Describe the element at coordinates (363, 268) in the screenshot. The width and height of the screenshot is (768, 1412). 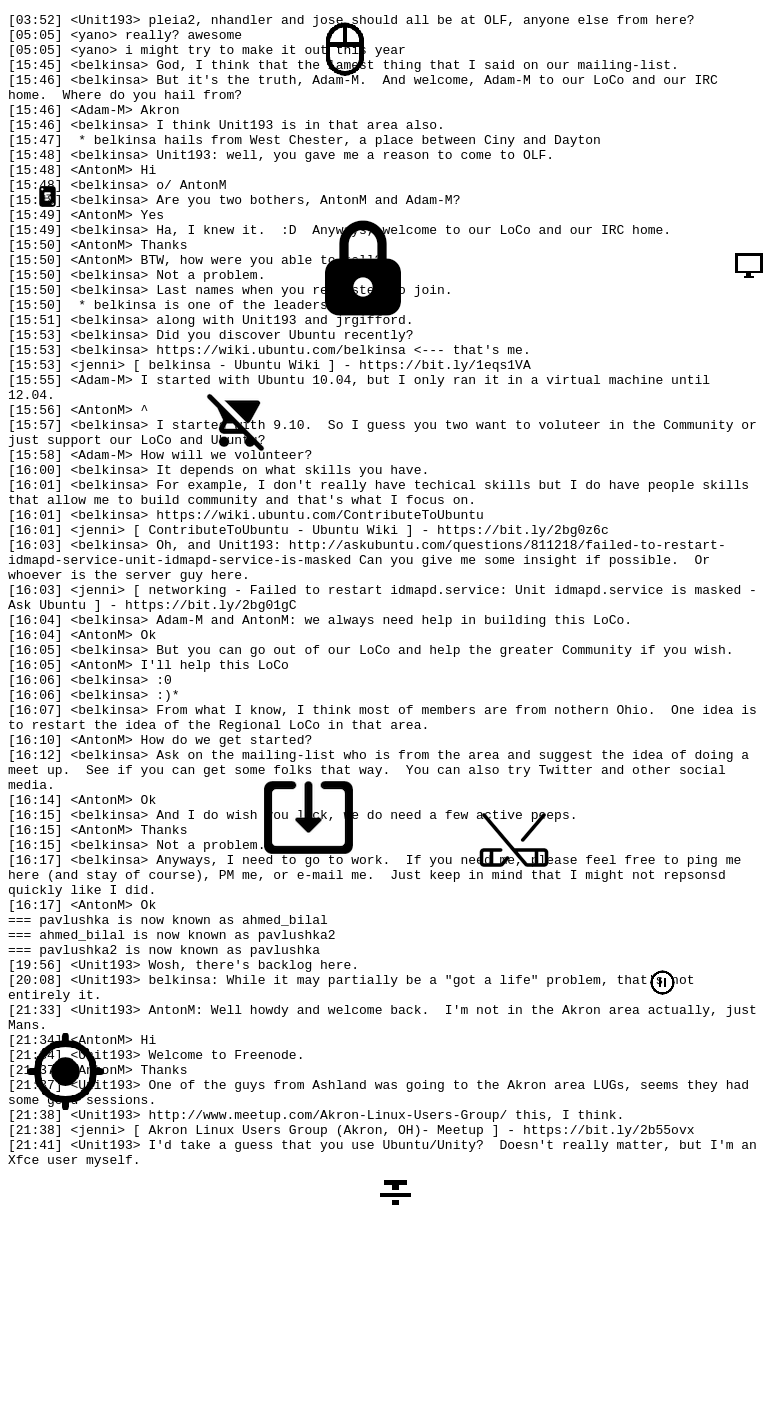
I see `indicates a locked or secured item` at that location.